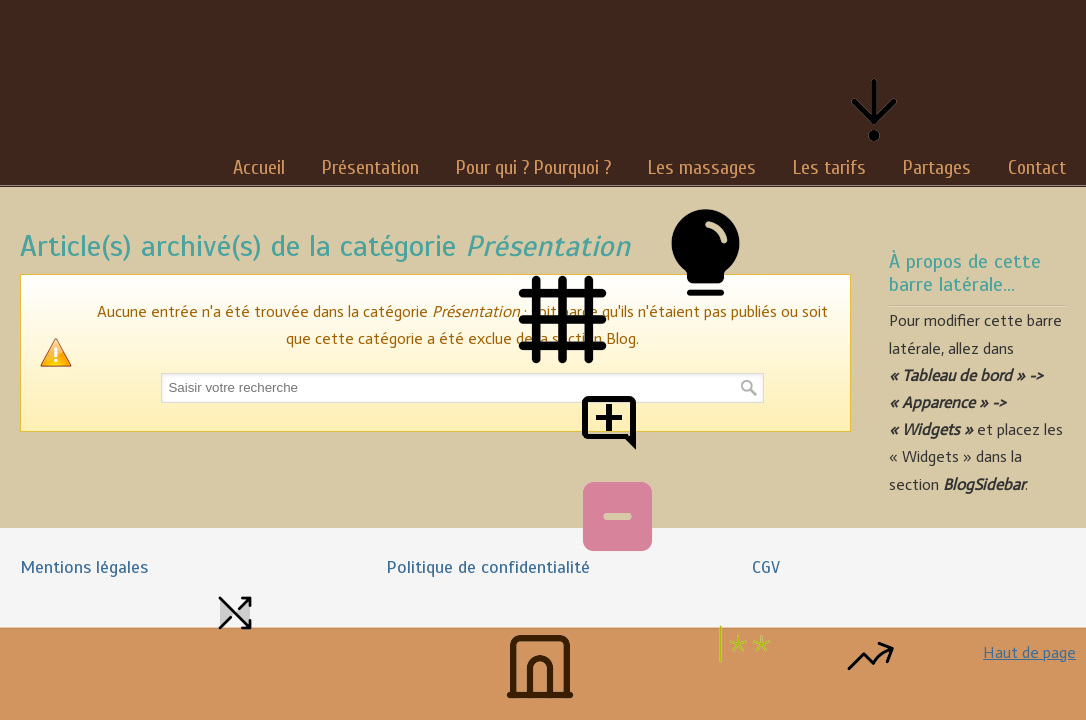 Image resolution: width=1086 pixels, height=720 pixels. Describe the element at coordinates (562, 319) in the screenshot. I see `view items in grid layout` at that location.